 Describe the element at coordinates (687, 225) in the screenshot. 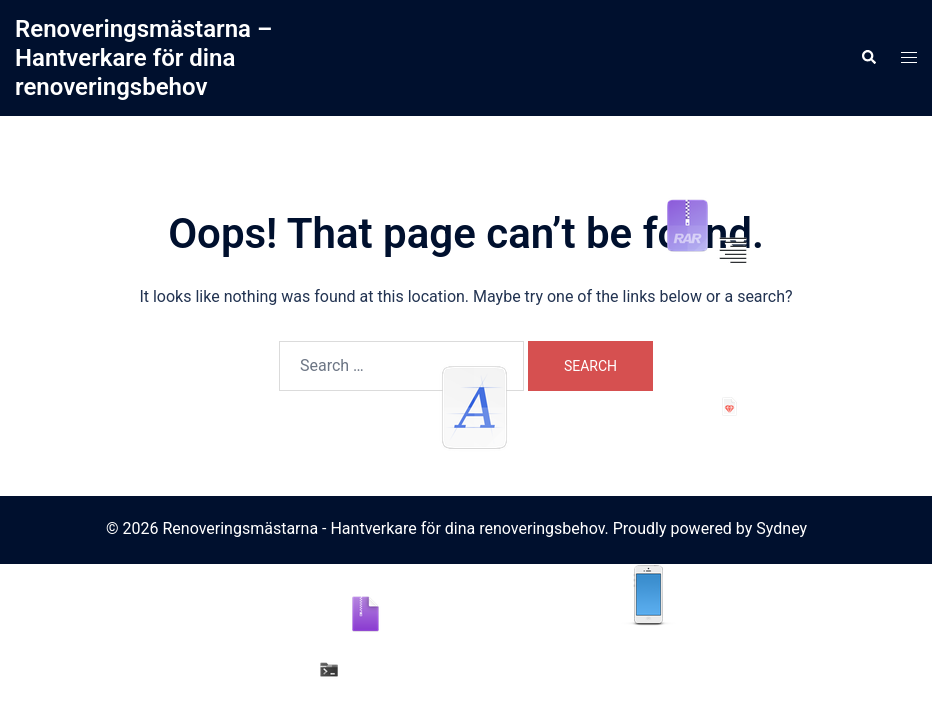

I see `a compressed RAR archive file` at that location.